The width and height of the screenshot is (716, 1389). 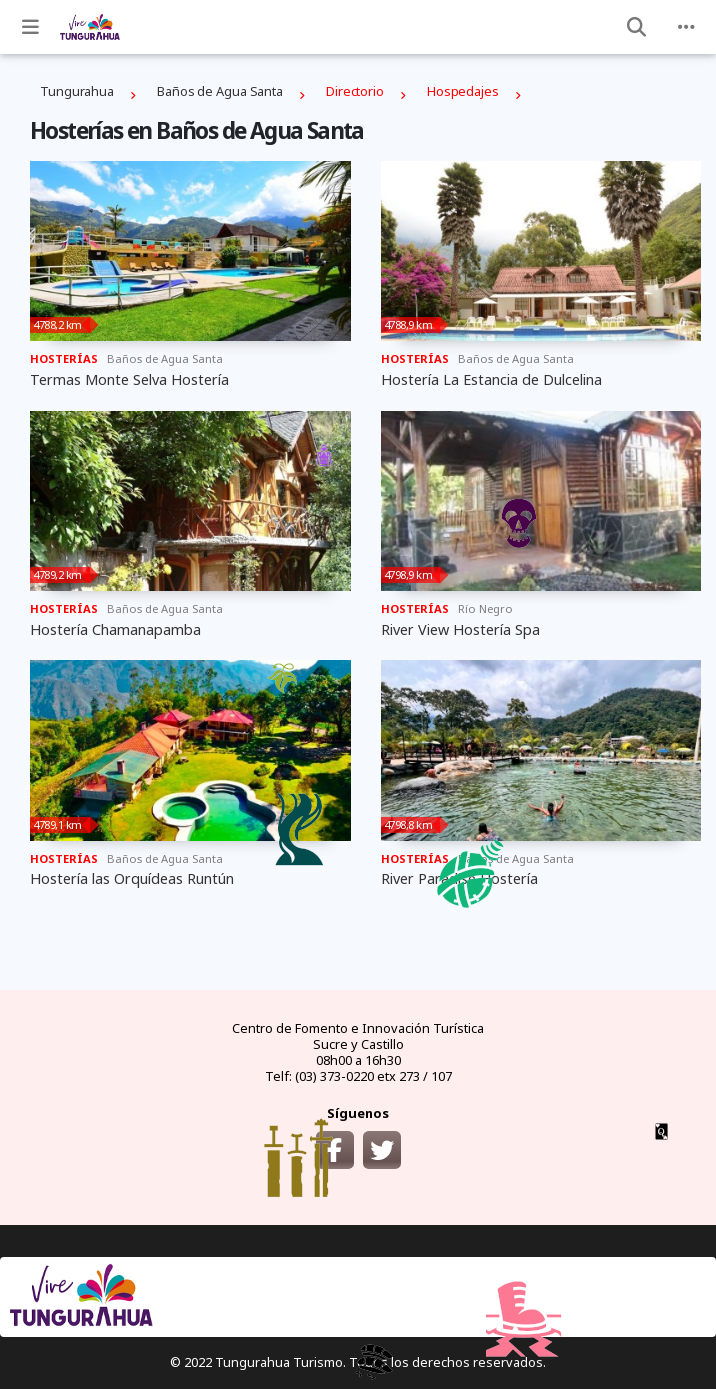 I want to click on browse sushi or Japanese food options, so click(x=374, y=1362).